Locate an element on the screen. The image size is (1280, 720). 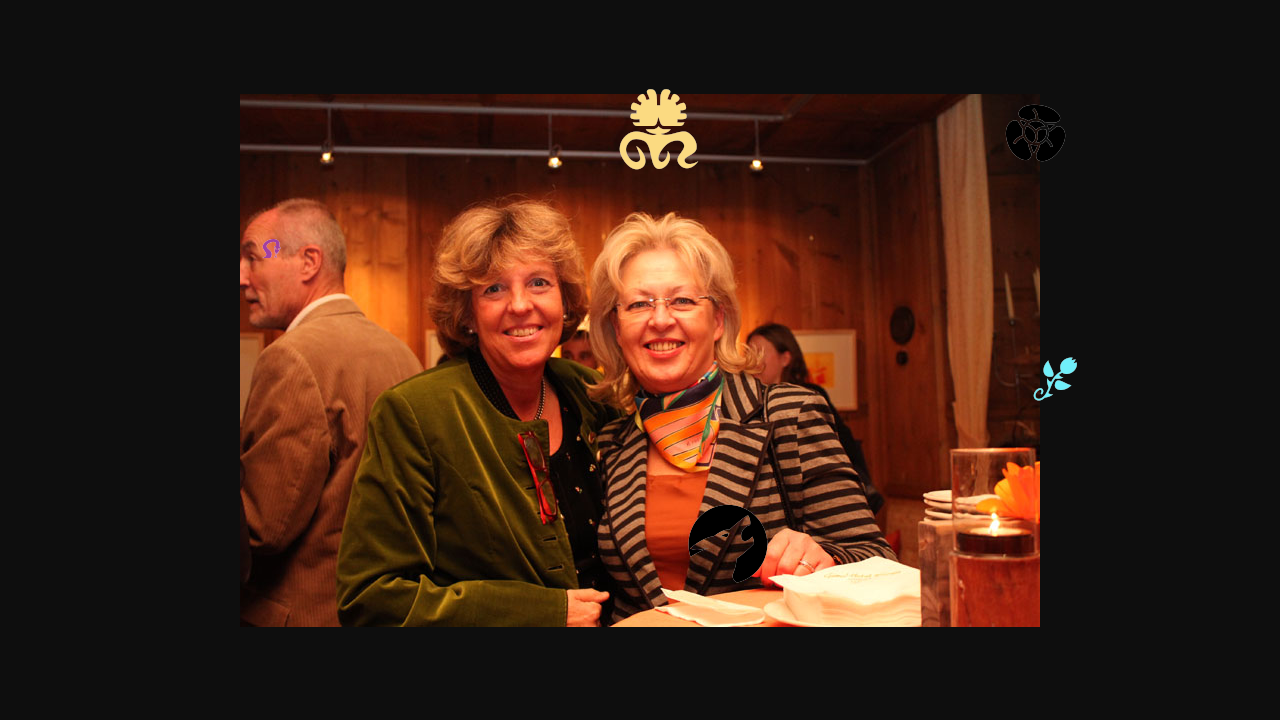
indicates a closed or dormant plant in a gardening game is located at coordinates (1055, 379).